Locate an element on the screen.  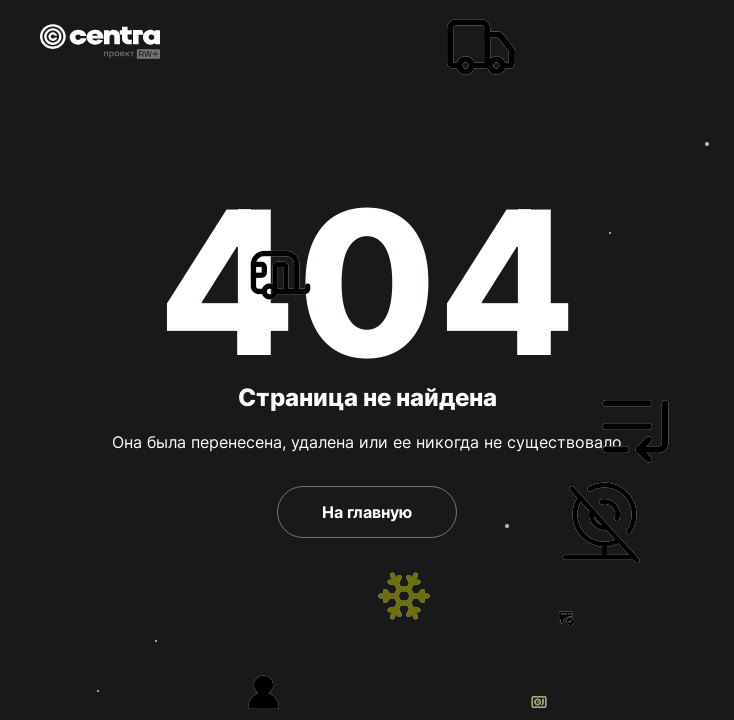
camera is disabled or blocked is located at coordinates (604, 524).